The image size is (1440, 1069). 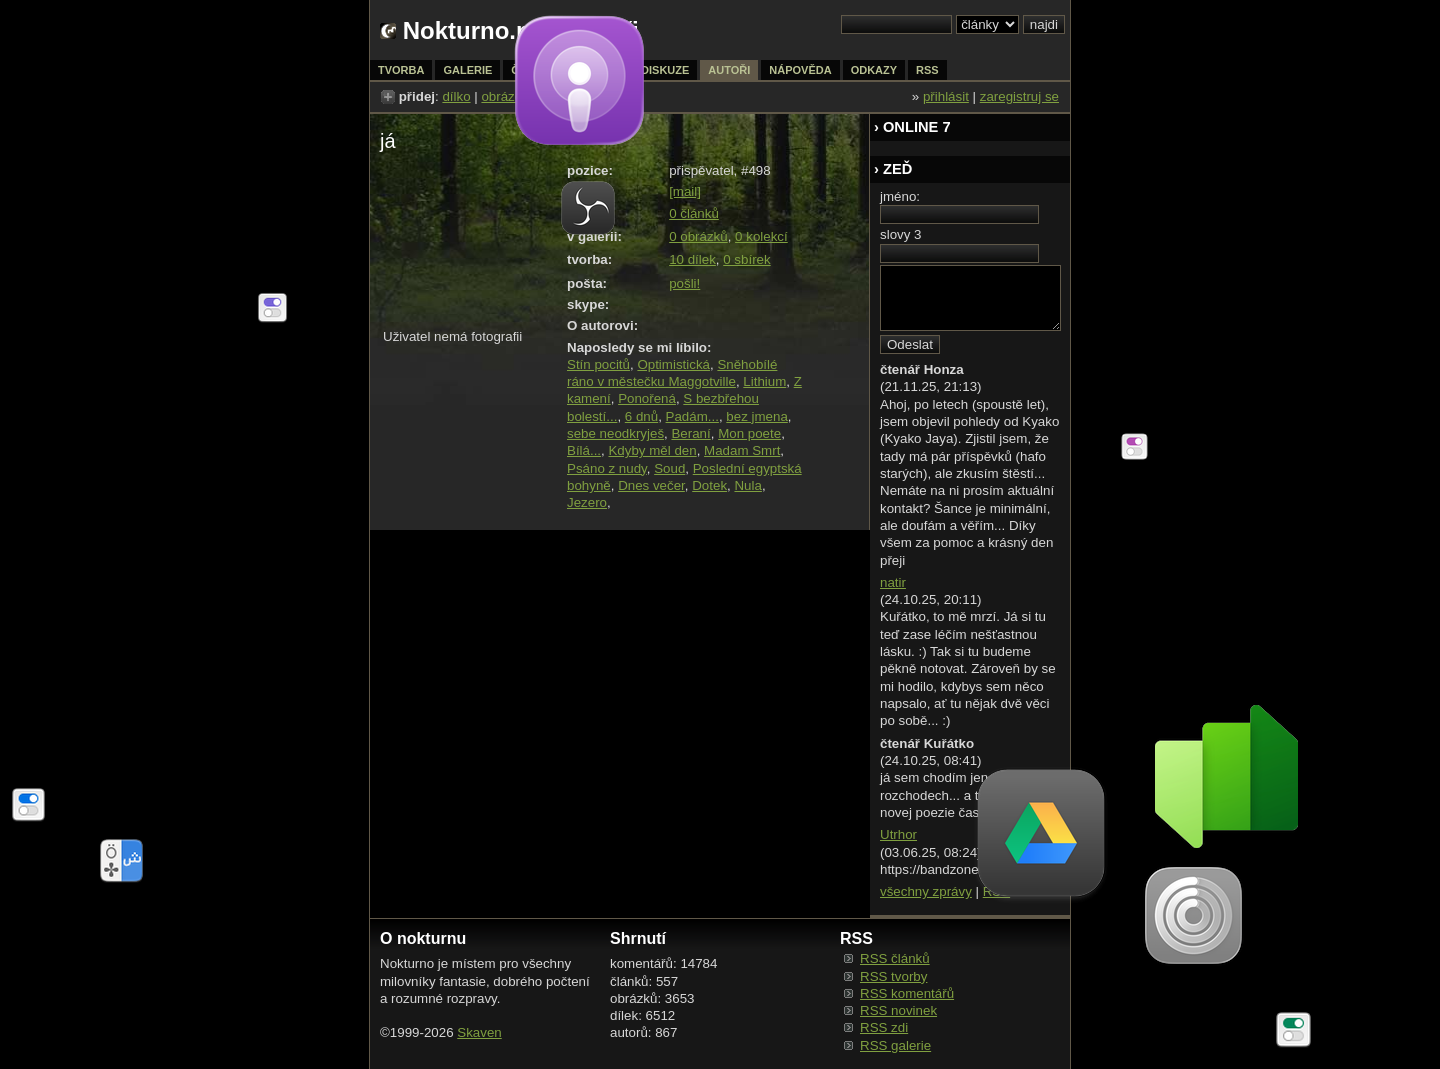 What do you see at coordinates (272, 307) in the screenshot?
I see `open gnome tweaks settings` at bounding box center [272, 307].